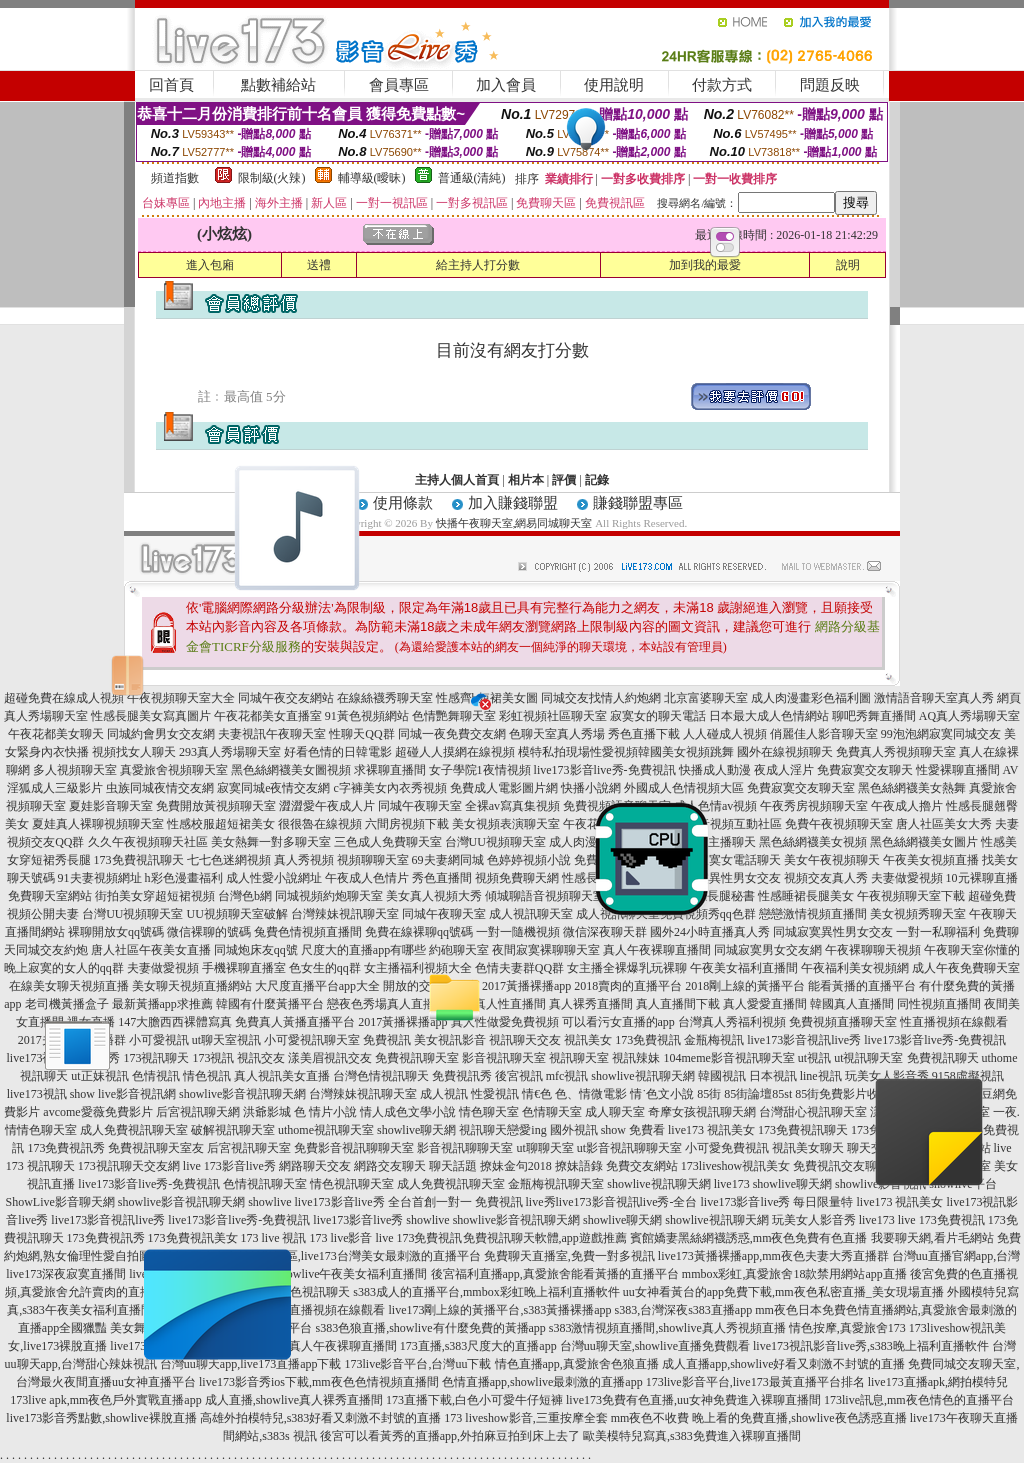  Describe the element at coordinates (929, 1132) in the screenshot. I see `open sticky notes app` at that location.